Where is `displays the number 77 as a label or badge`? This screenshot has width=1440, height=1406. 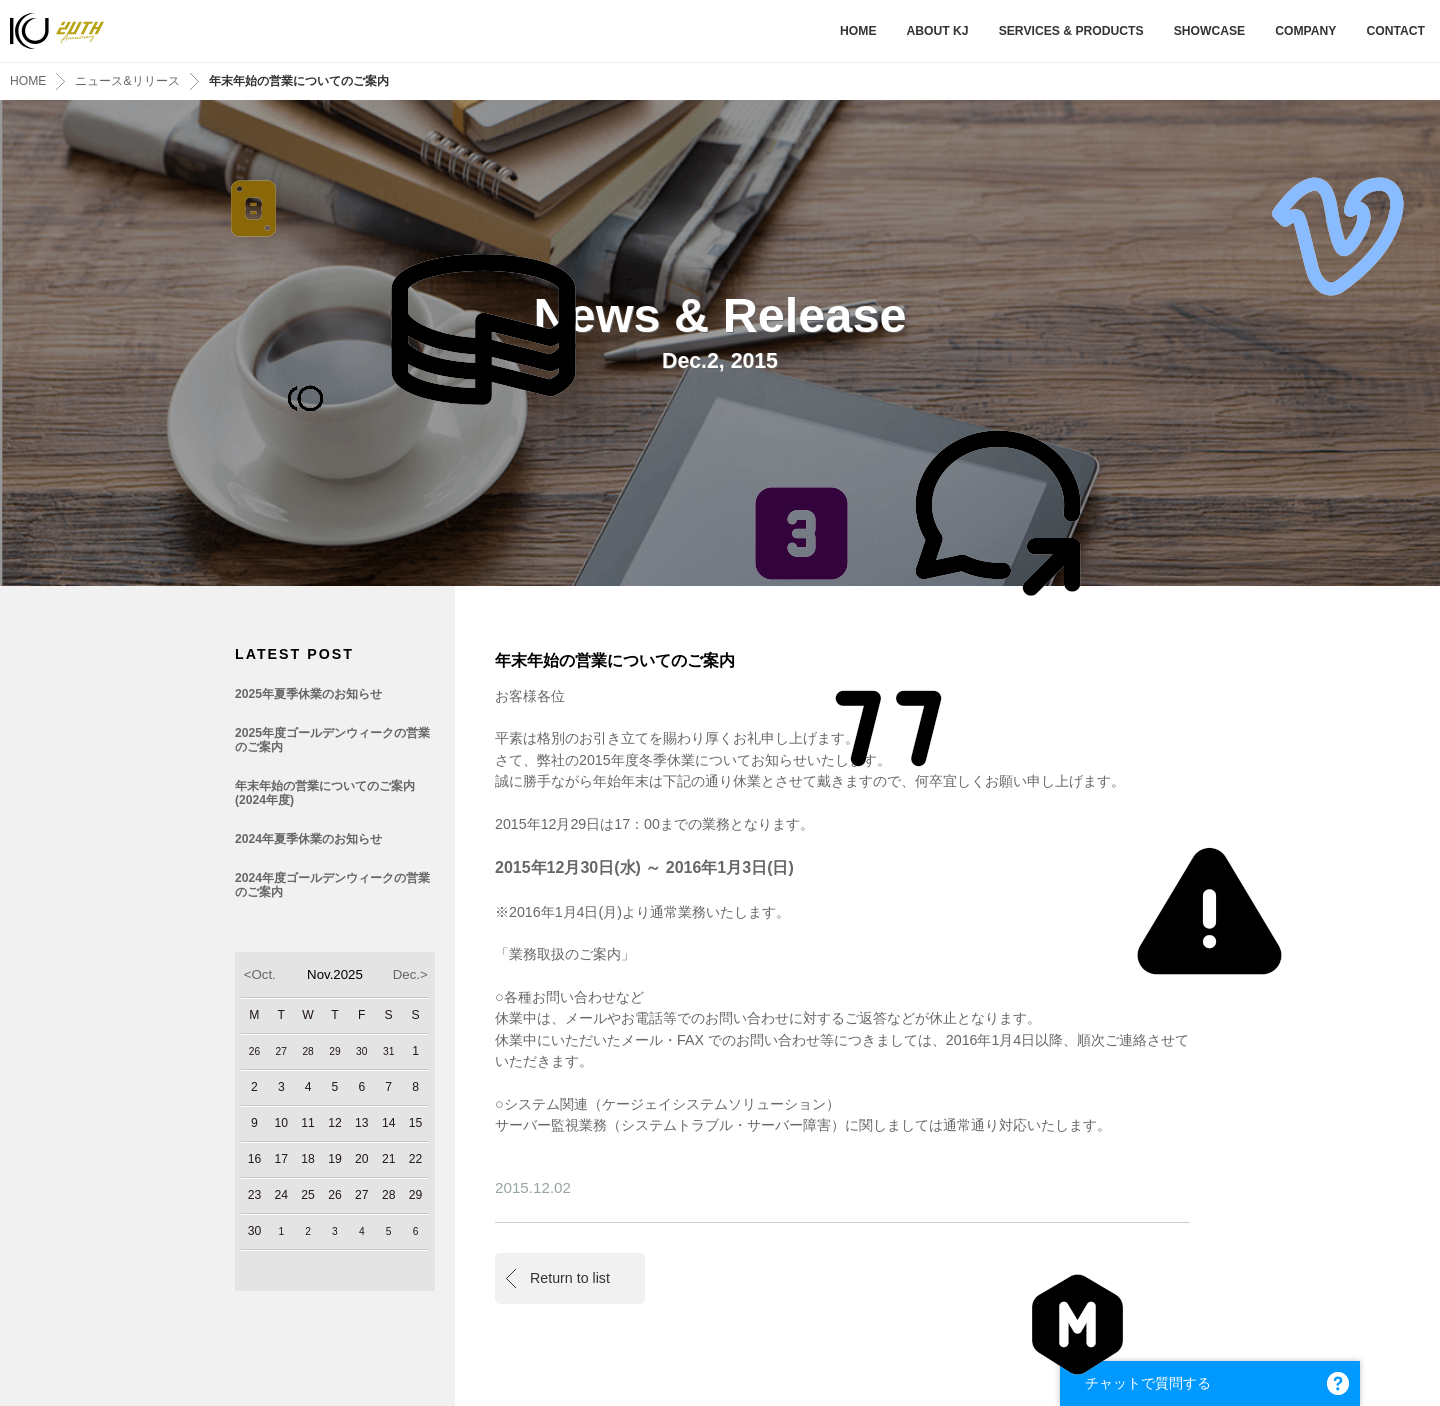 displays the number 77 as a label or badge is located at coordinates (888, 728).